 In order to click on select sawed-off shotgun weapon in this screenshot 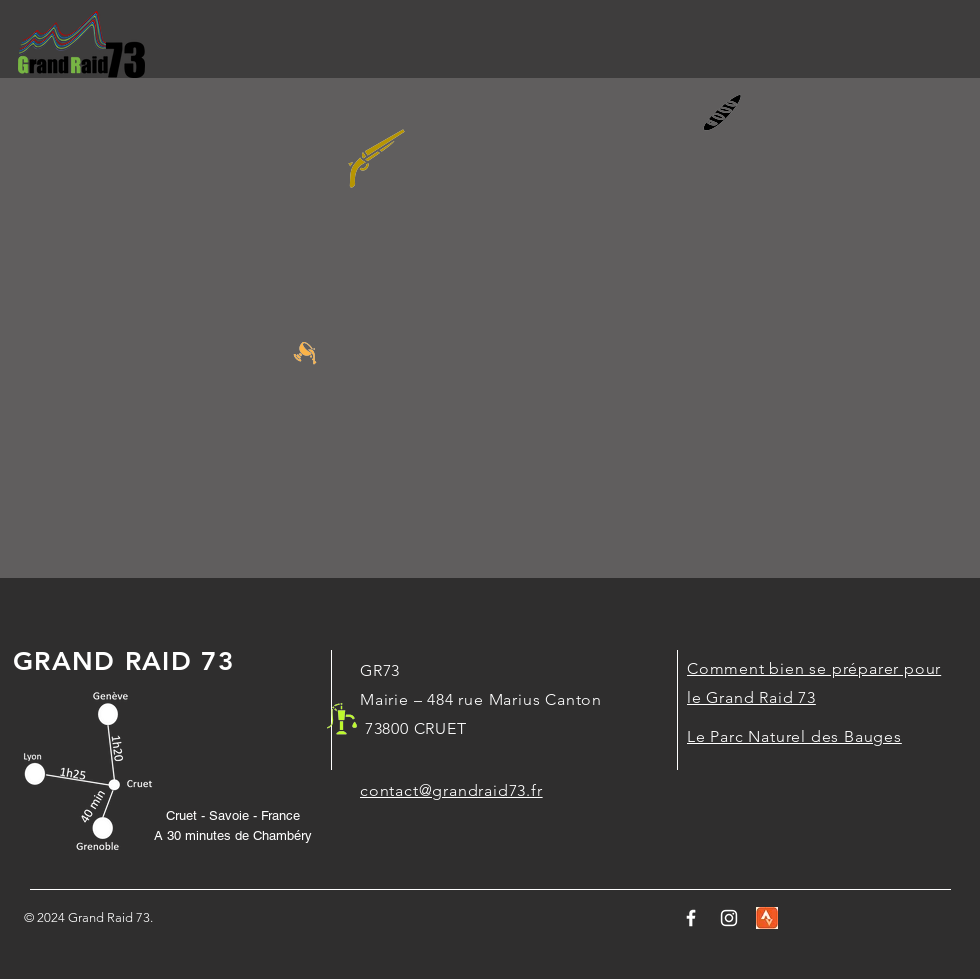, I will do `click(376, 158)`.